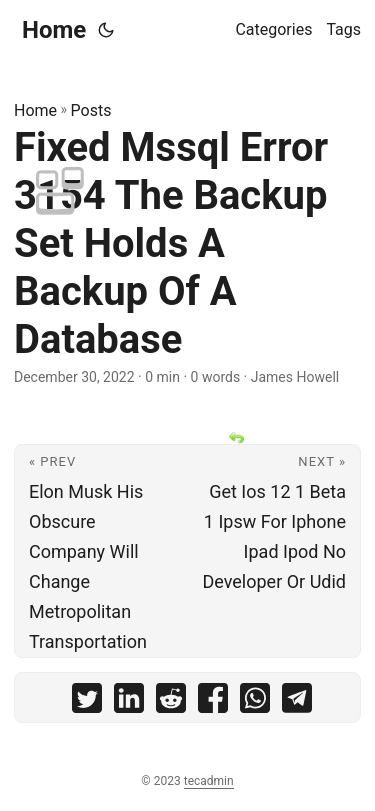  I want to click on open keyboard shortcuts preferences, so click(61, 192).